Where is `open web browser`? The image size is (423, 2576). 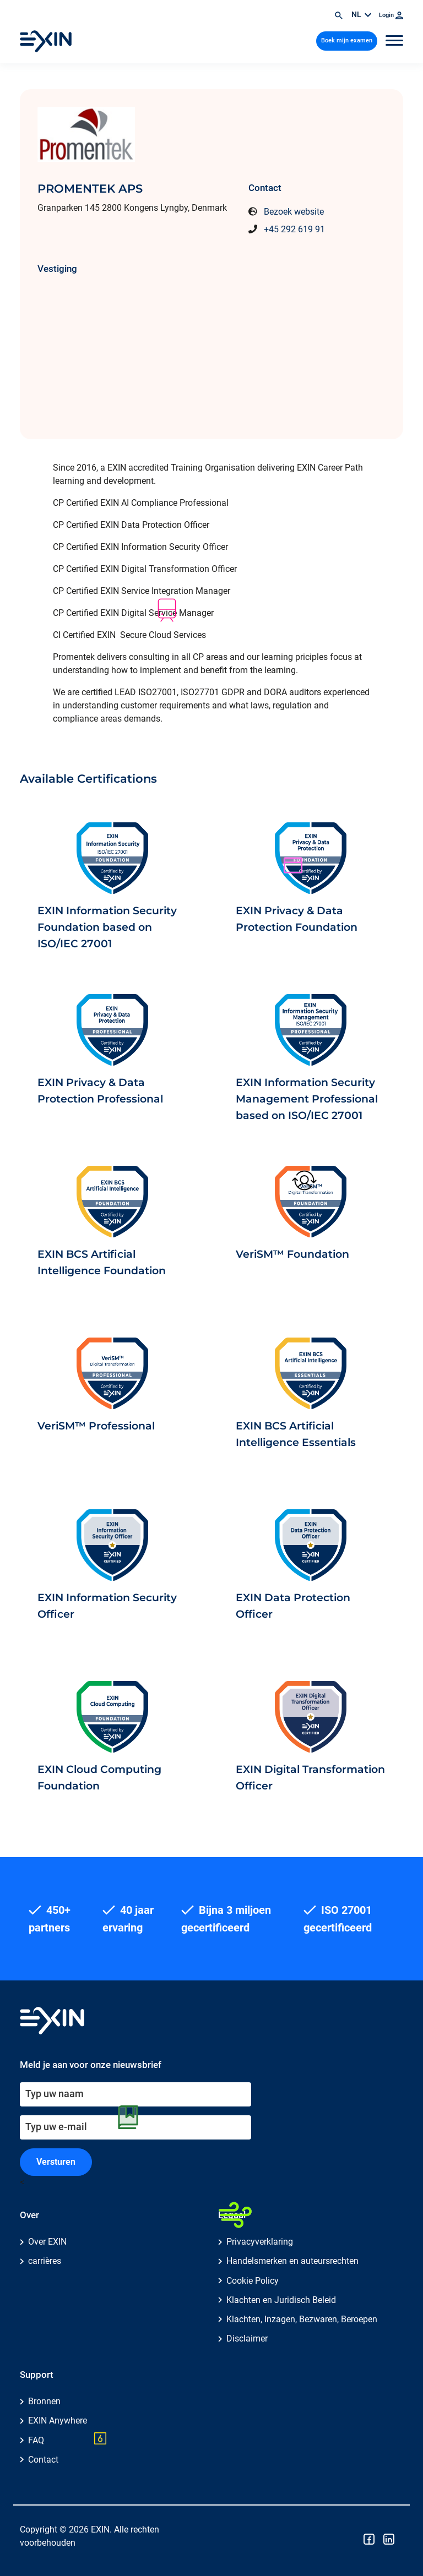
open web browser is located at coordinates (293, 865).